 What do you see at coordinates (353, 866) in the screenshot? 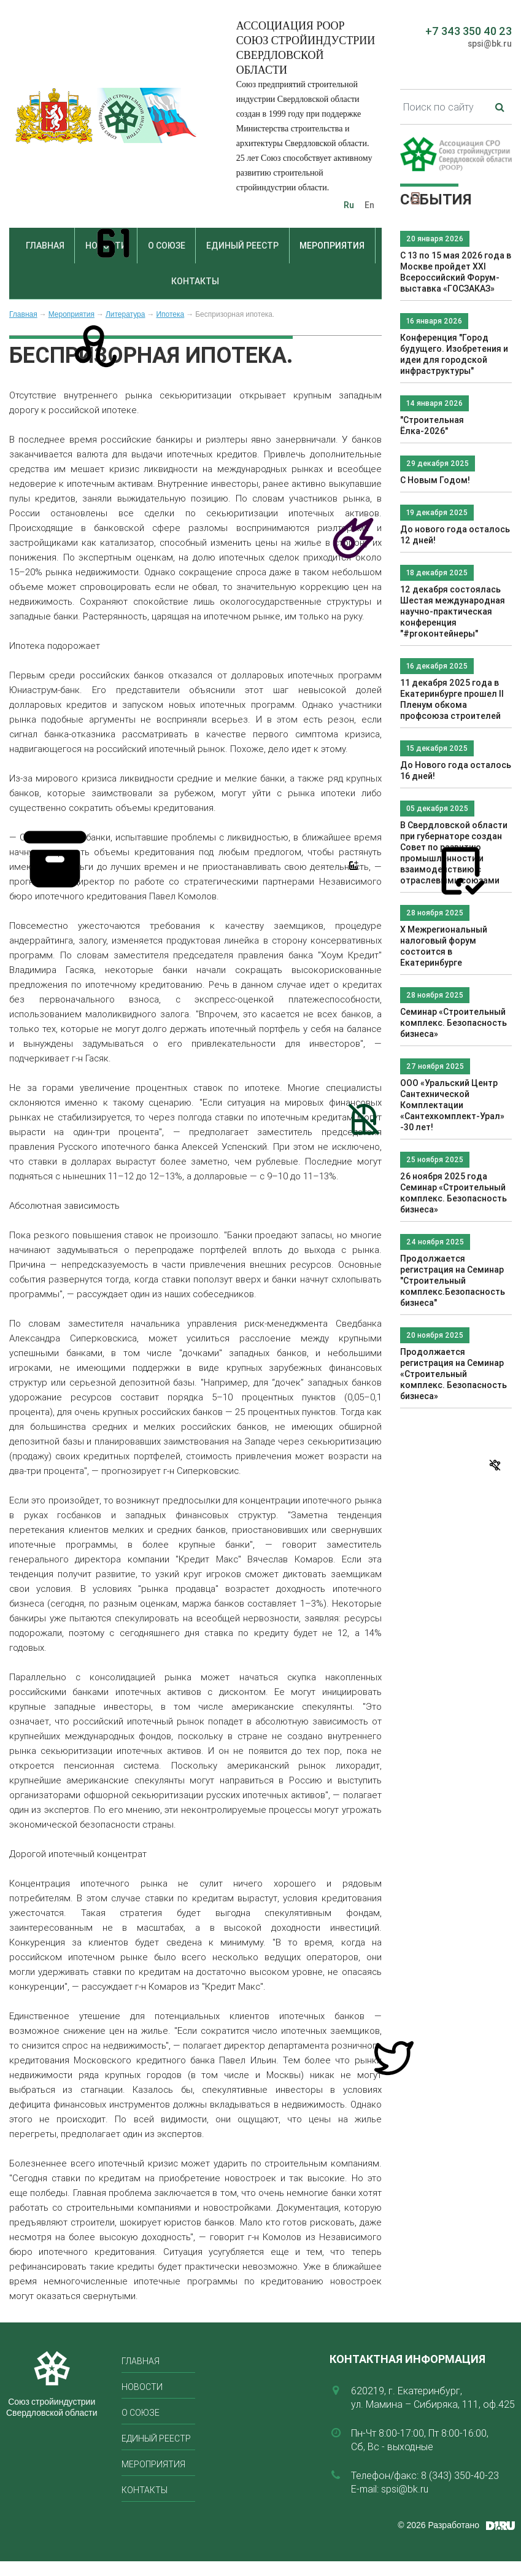
I see `add a new chart or graph` at bounding box center [353, 866].